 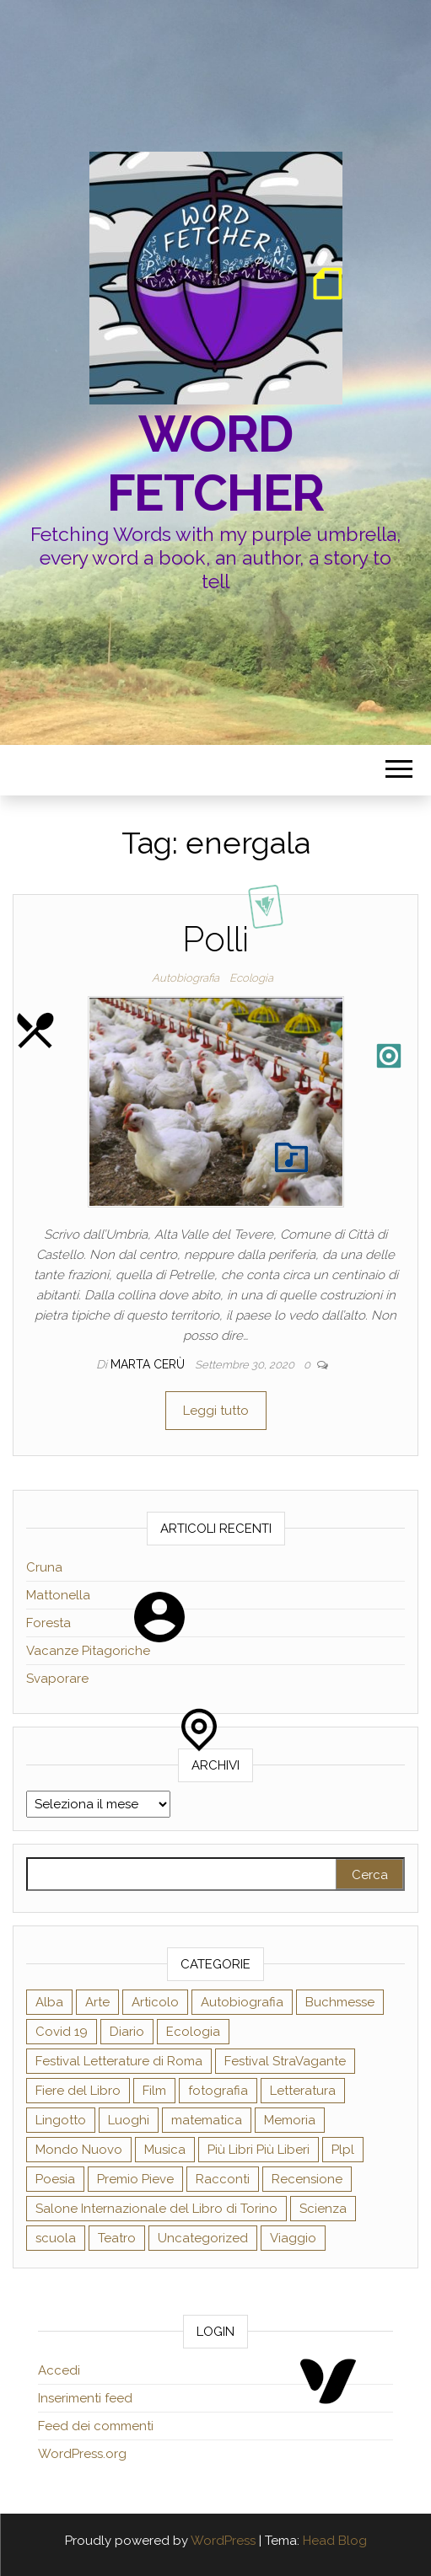 I want to click on mark a location on the map, so click(x=199, y=1728).